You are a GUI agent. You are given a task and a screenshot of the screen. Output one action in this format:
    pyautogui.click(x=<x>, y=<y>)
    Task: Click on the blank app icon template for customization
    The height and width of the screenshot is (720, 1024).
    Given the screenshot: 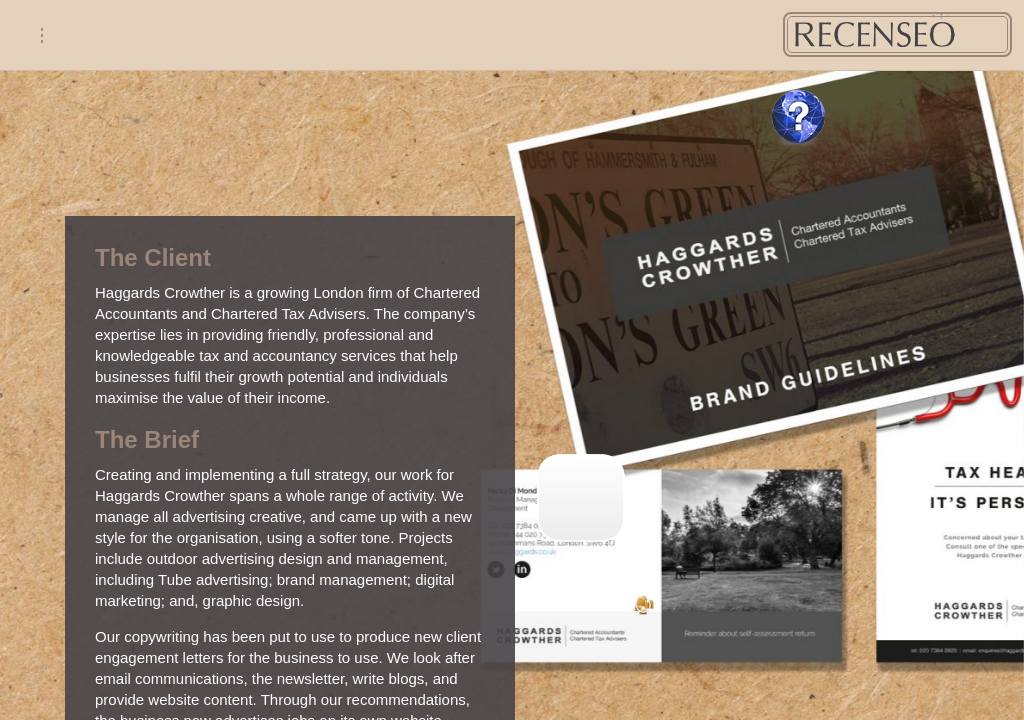 What is the action you would take?
    pyautogui.click(x=581, y=498)
    